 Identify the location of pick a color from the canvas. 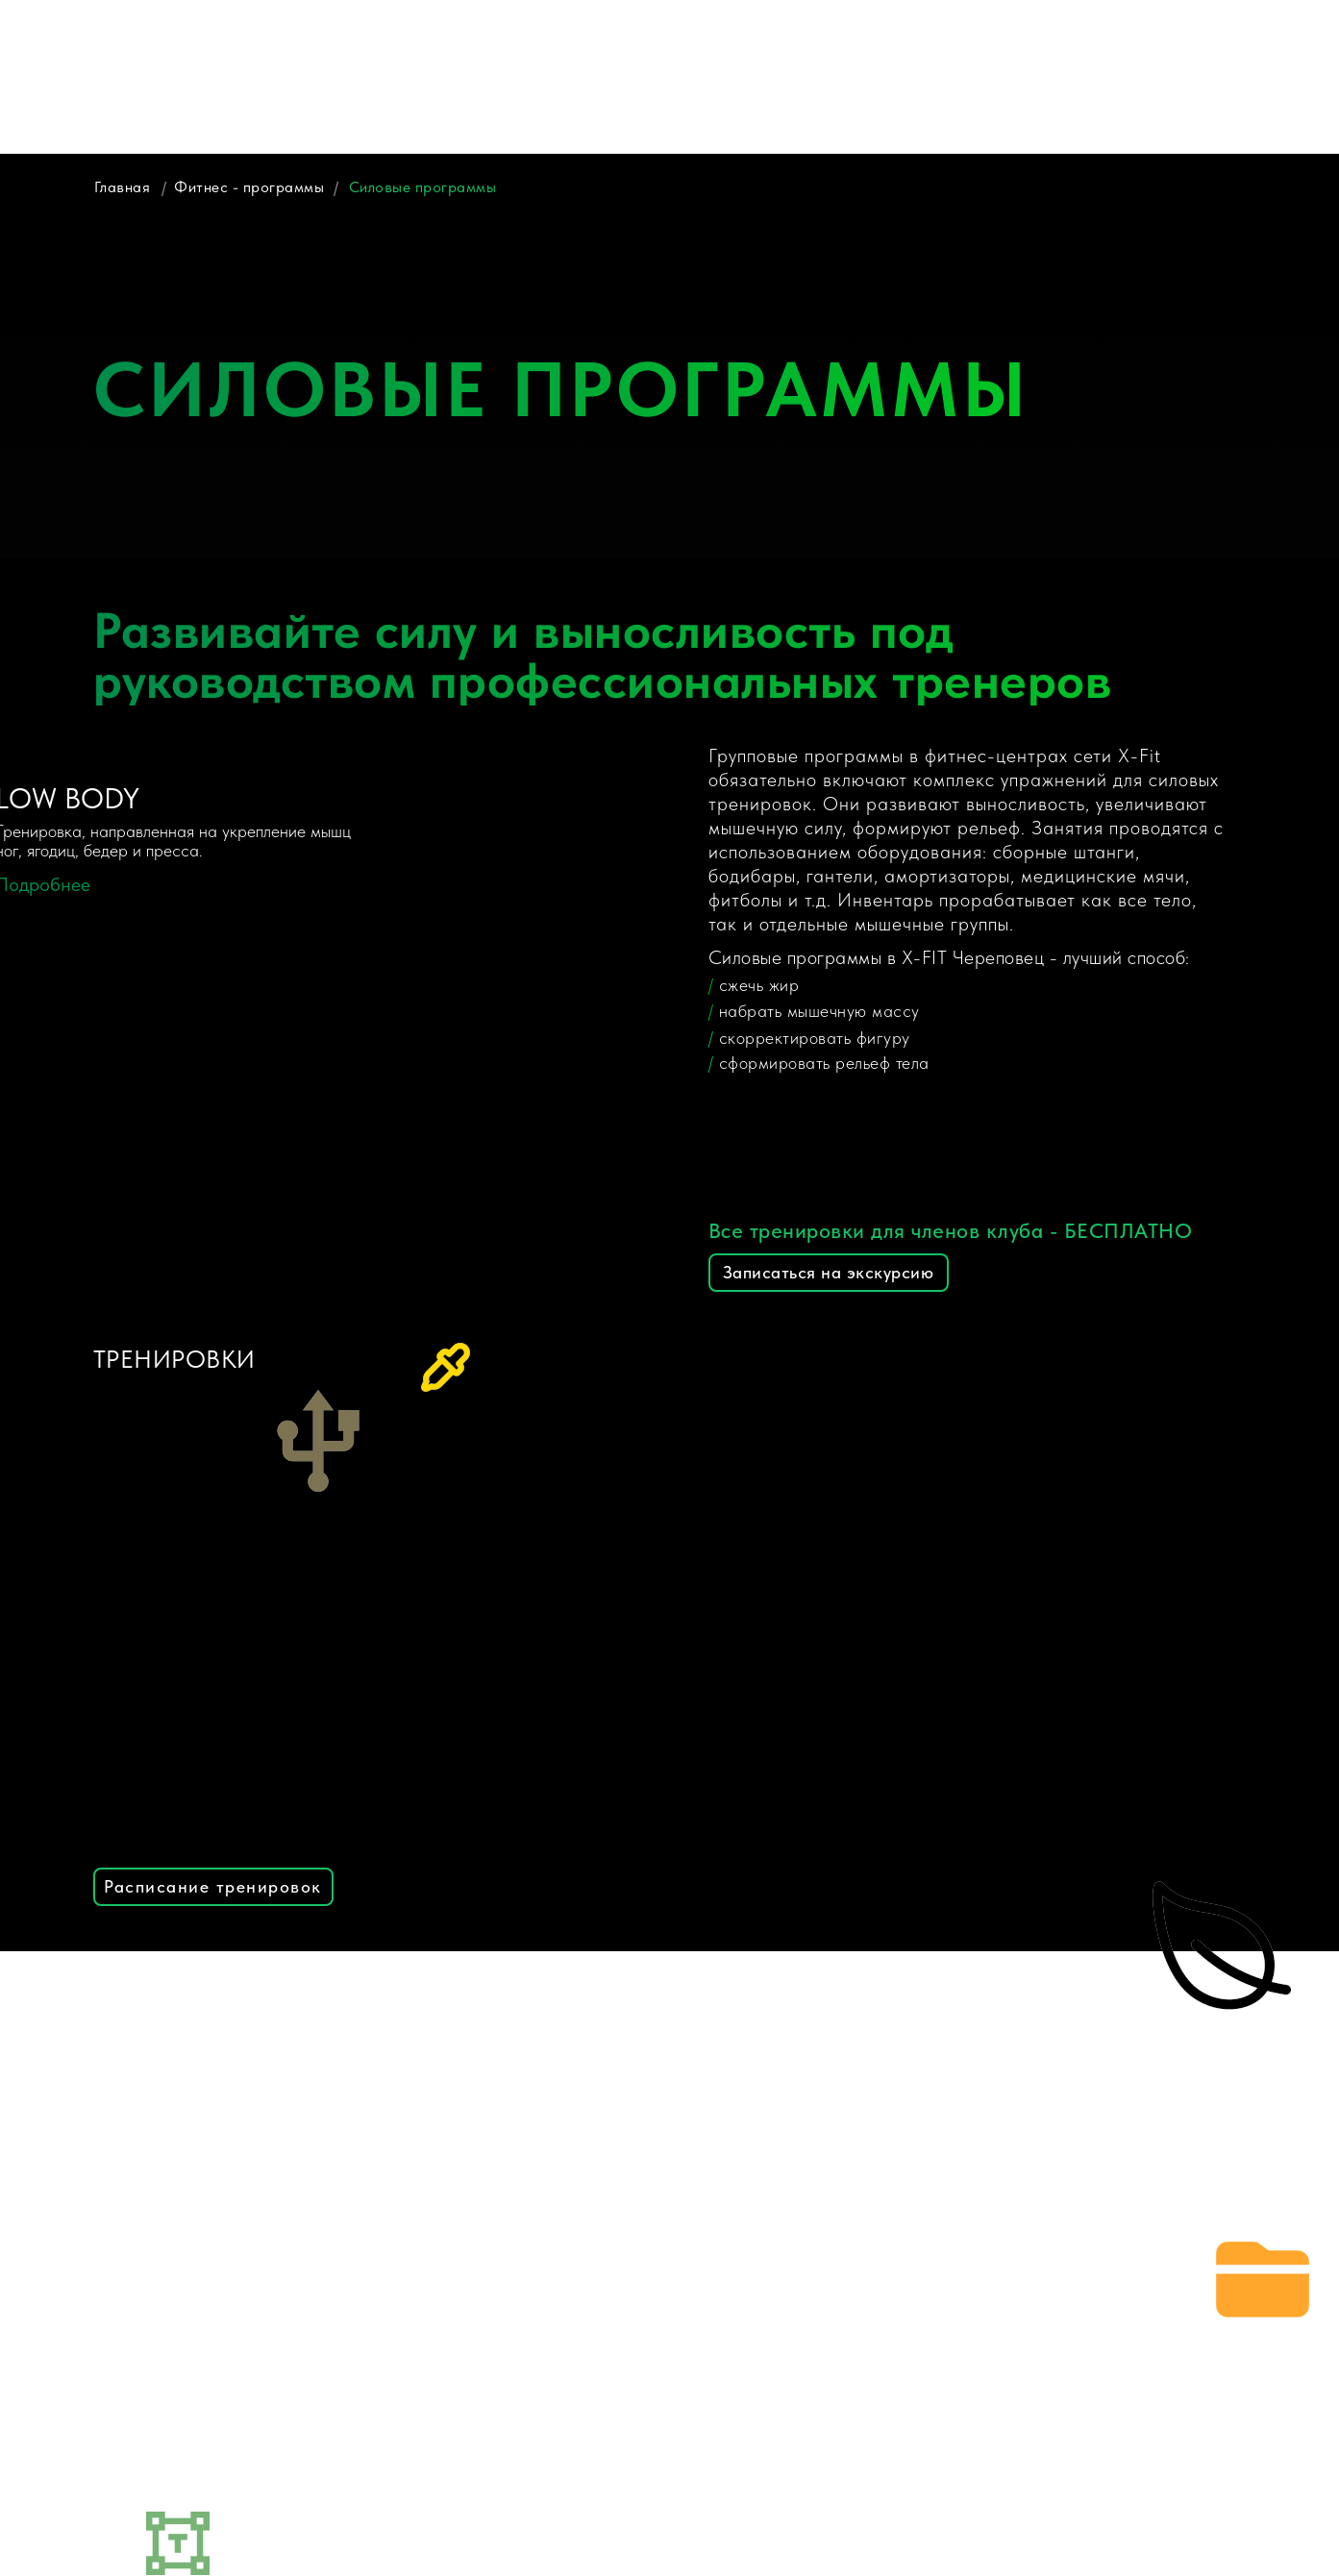
(445, 1367).